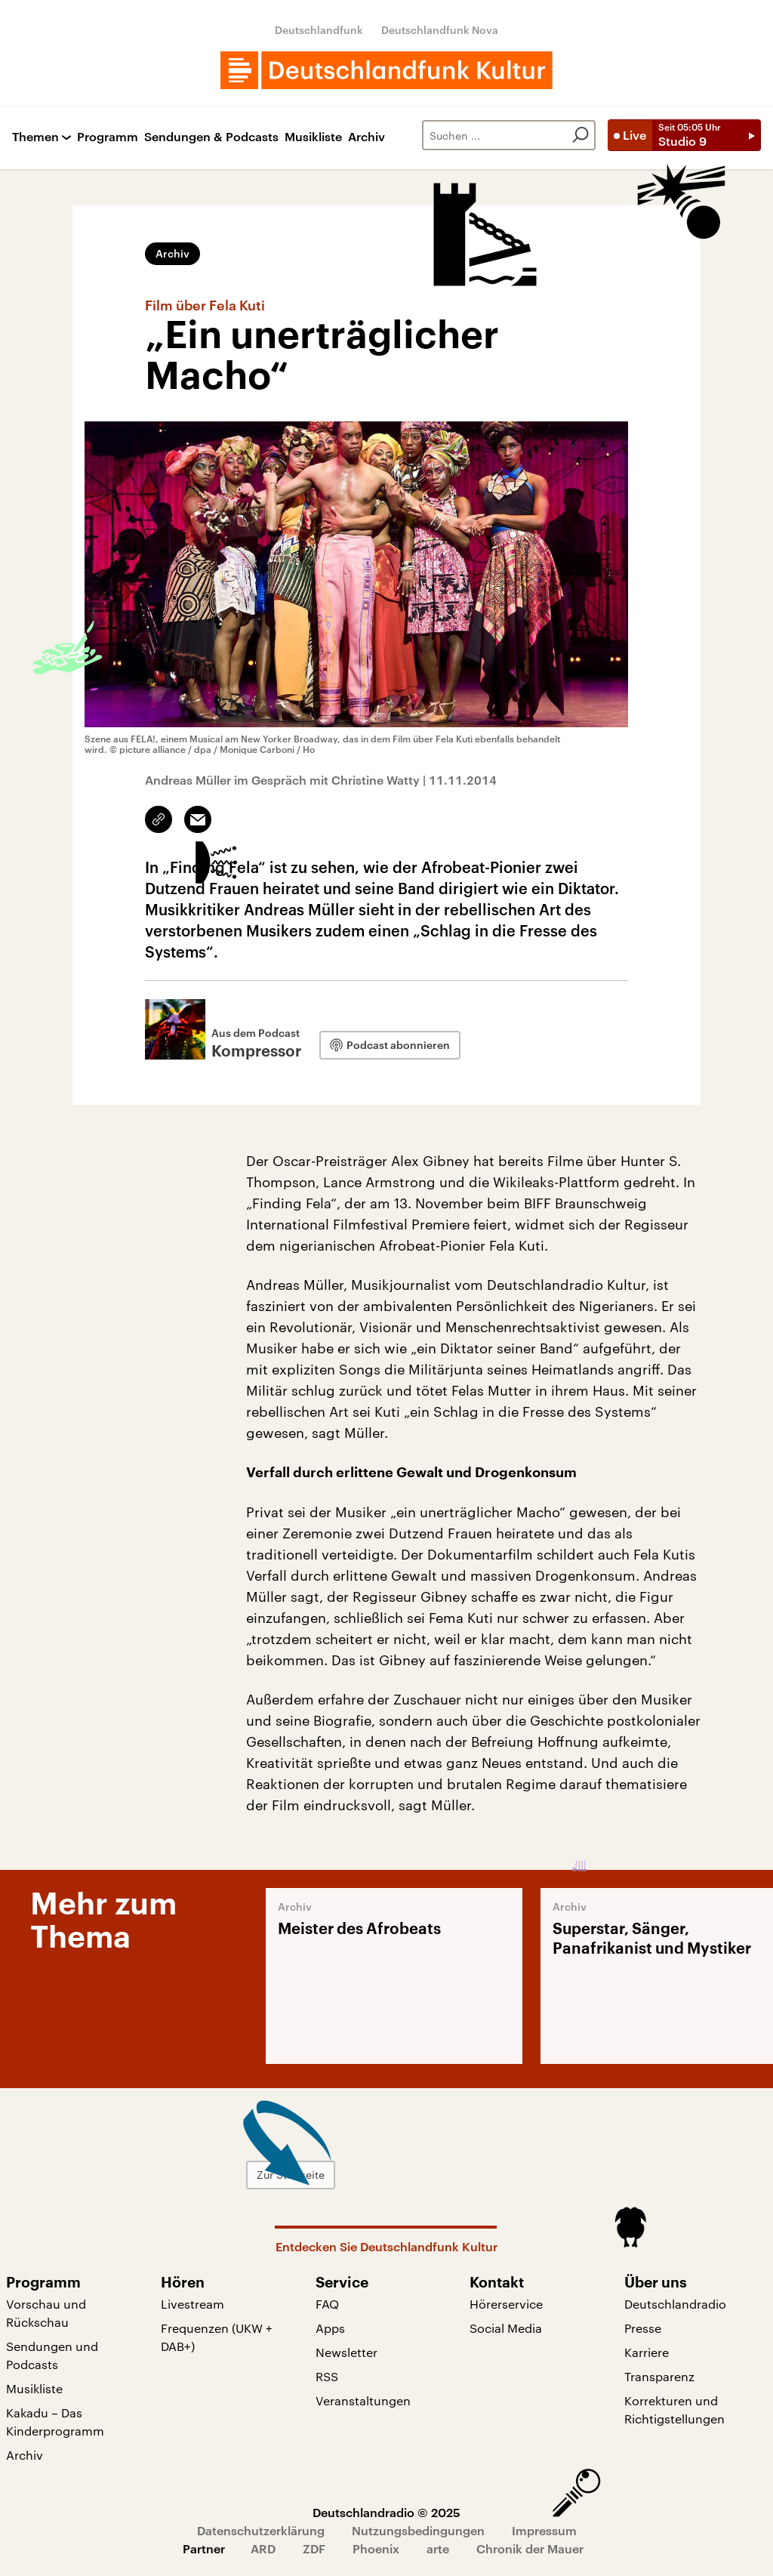 Image resolution: width=773 pixels, height=2576 pixels. I want to click on access castle or fortress features in a game, so click(485, 234).